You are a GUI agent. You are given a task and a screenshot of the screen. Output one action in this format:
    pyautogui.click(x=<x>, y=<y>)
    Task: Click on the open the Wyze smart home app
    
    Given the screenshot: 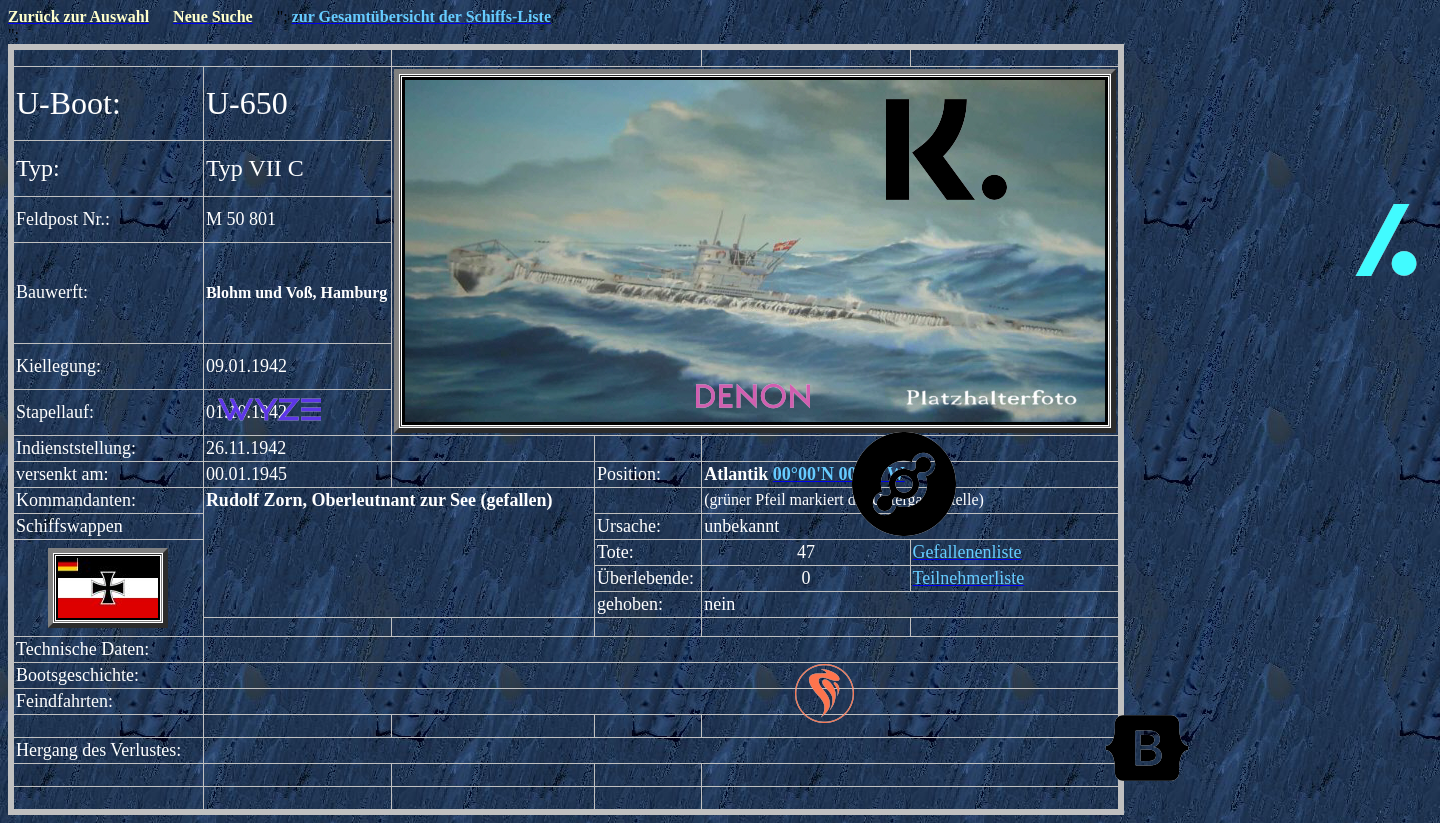 What is the action you would take?
    pyautogui.click(x=269, y=409)
    